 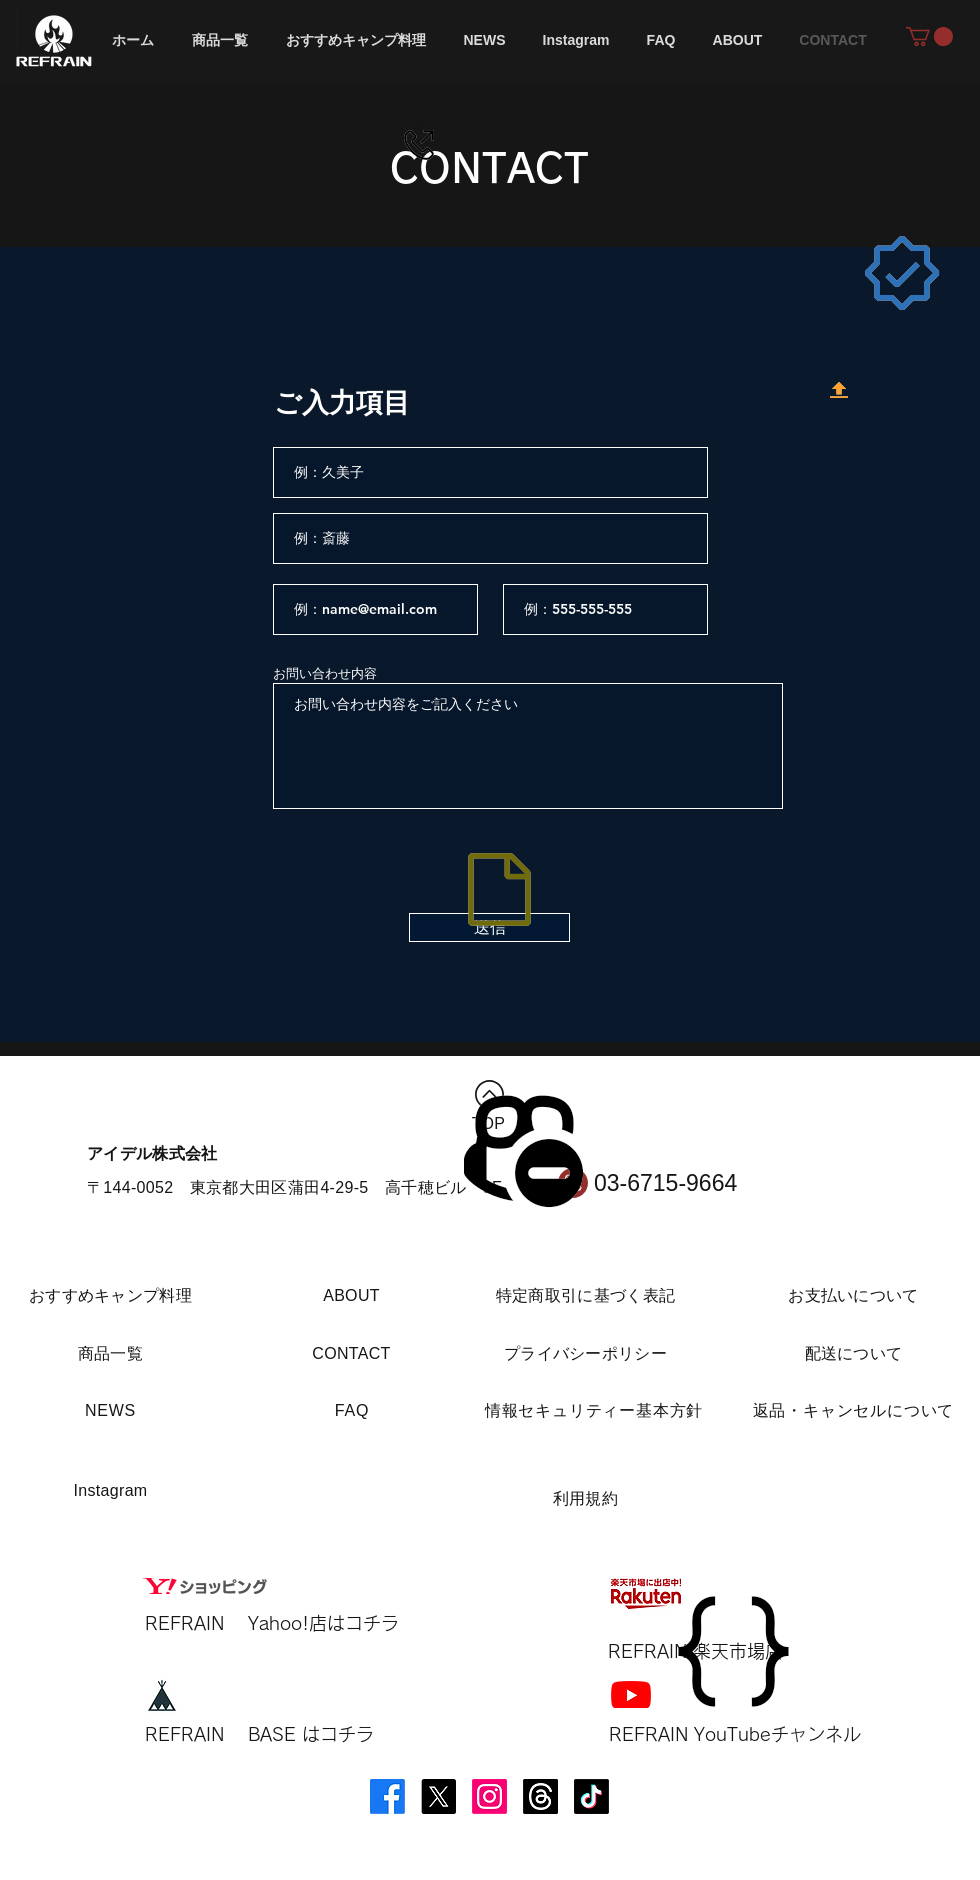 What do you see at coordinates (499, 889) in the screenshot?
I see `create a new file` at bounding box center [499, 889].